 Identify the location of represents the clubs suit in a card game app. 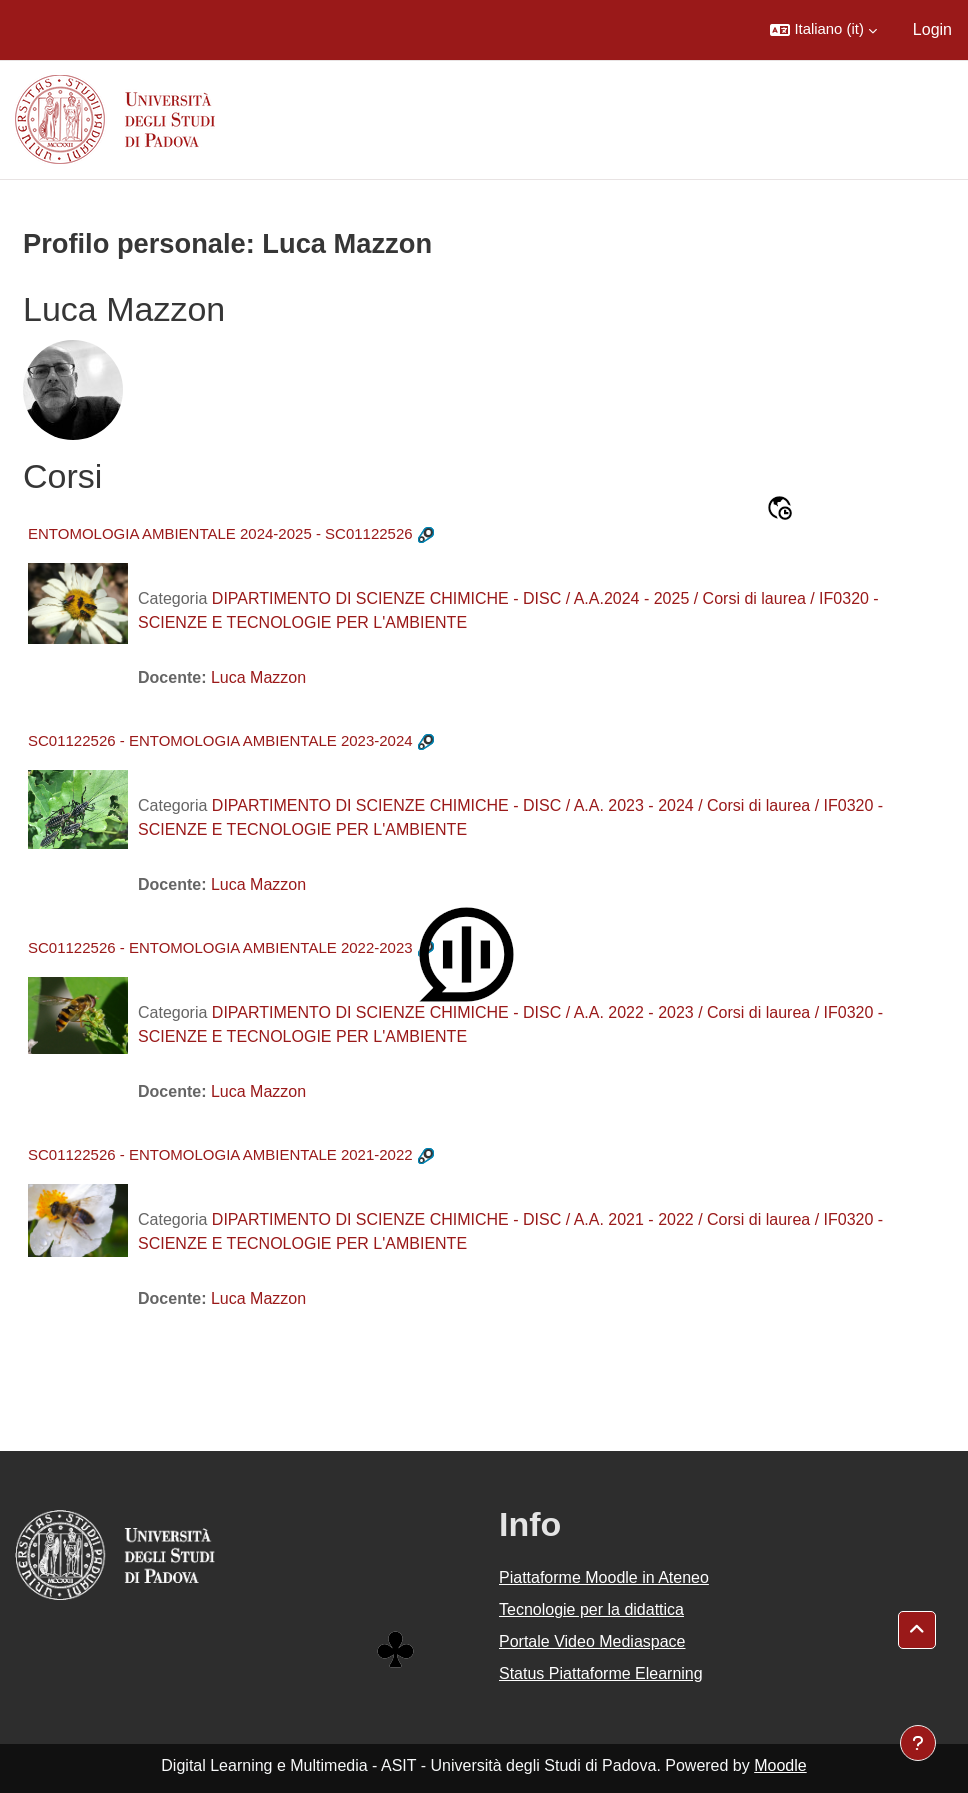
(395, 1649).